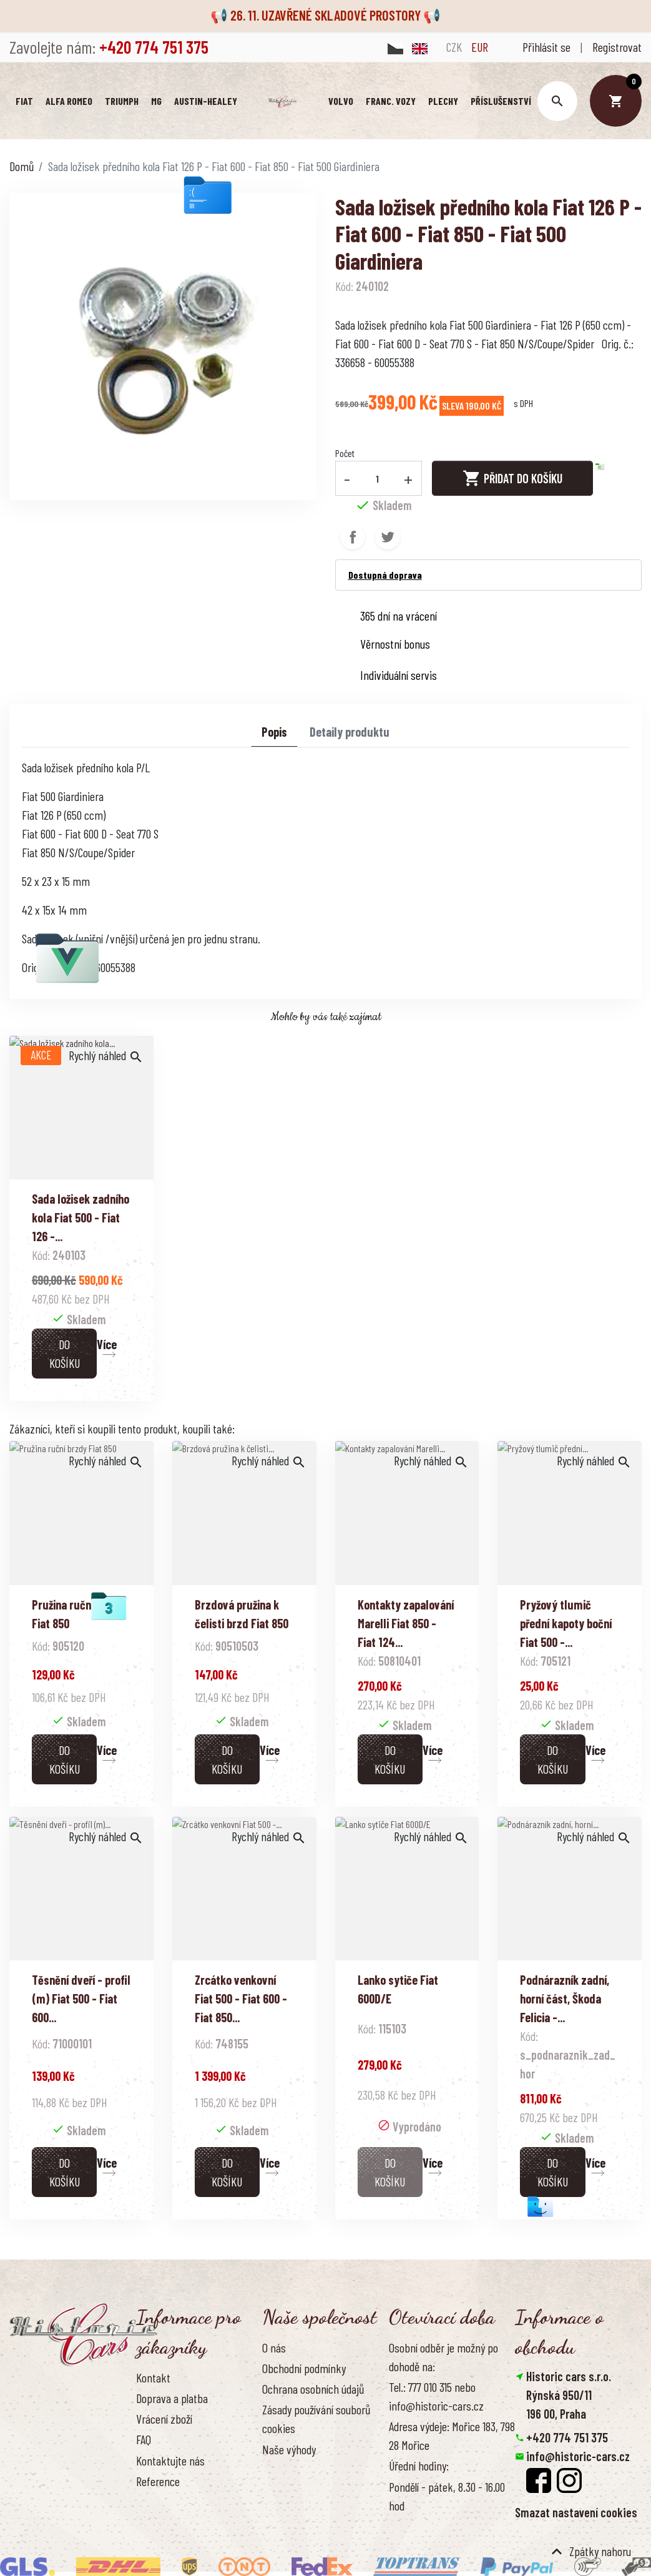 The image size is (651, 2576). I want to click on open folder containing LibreOffice Calc spreadsheets, so click(600, 467).